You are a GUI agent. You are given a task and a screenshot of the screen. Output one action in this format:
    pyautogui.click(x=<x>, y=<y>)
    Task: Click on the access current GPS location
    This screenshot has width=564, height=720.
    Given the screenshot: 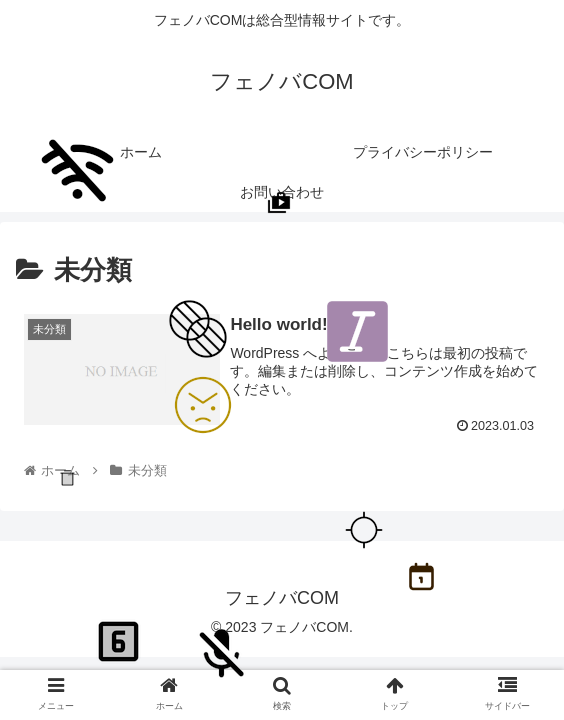 What is the action you would take?
    pyautogui.click(x=364, y=530)
    